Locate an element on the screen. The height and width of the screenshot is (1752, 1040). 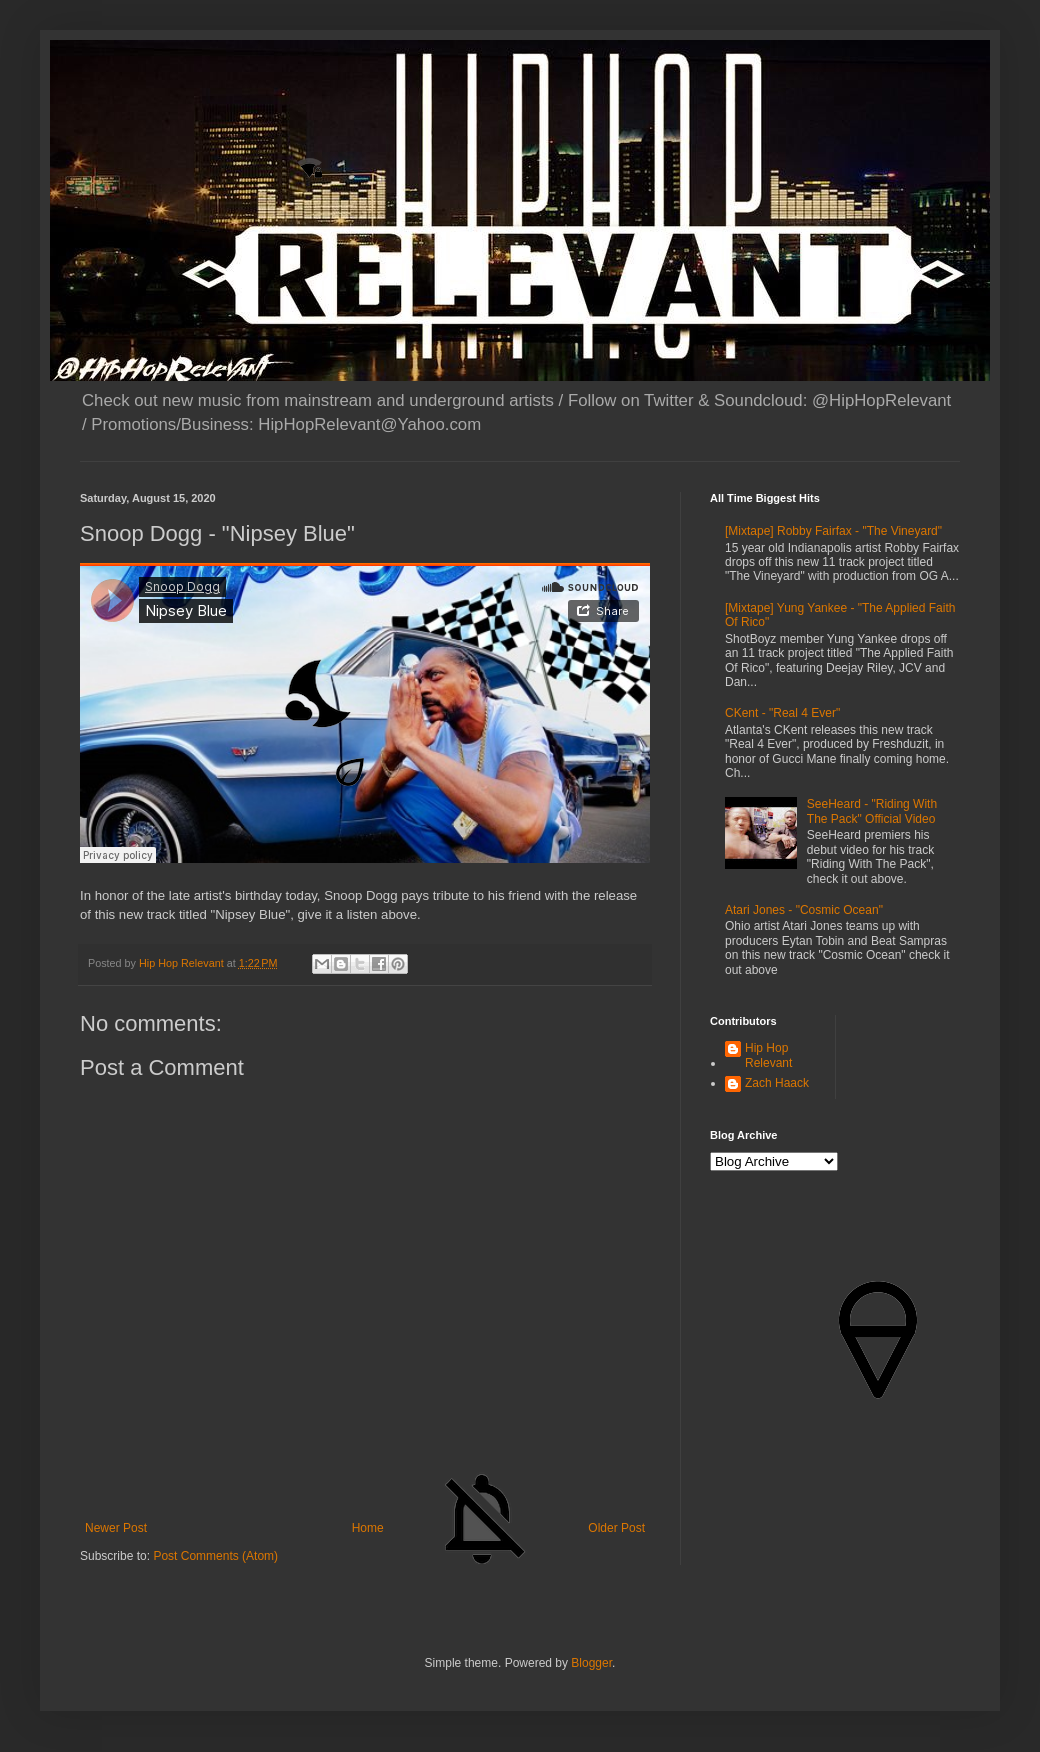
indicates eco-friendly or sustainable option is located at coordinates (350, 772).